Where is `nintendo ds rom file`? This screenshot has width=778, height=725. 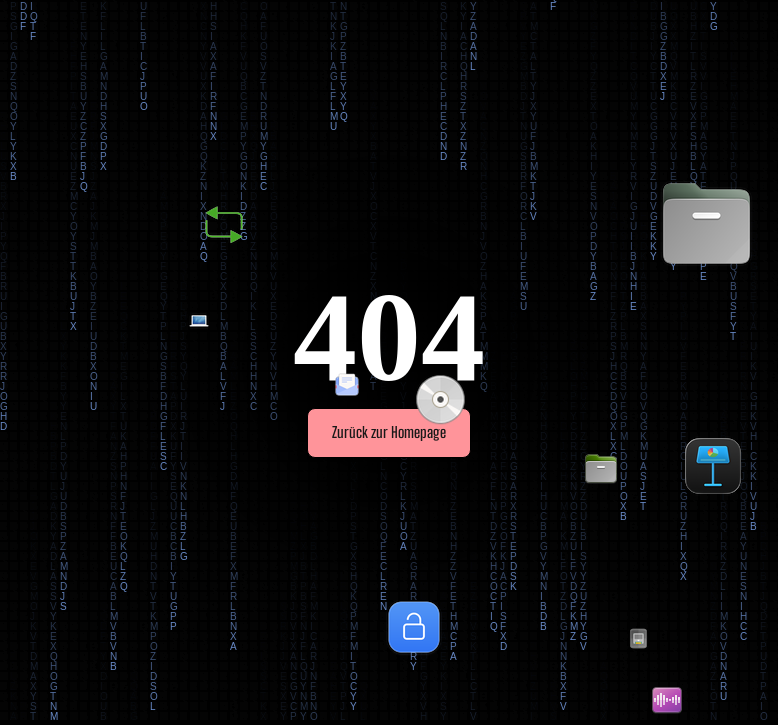
nintendo ds rom file is located at coordinates (638, 638).